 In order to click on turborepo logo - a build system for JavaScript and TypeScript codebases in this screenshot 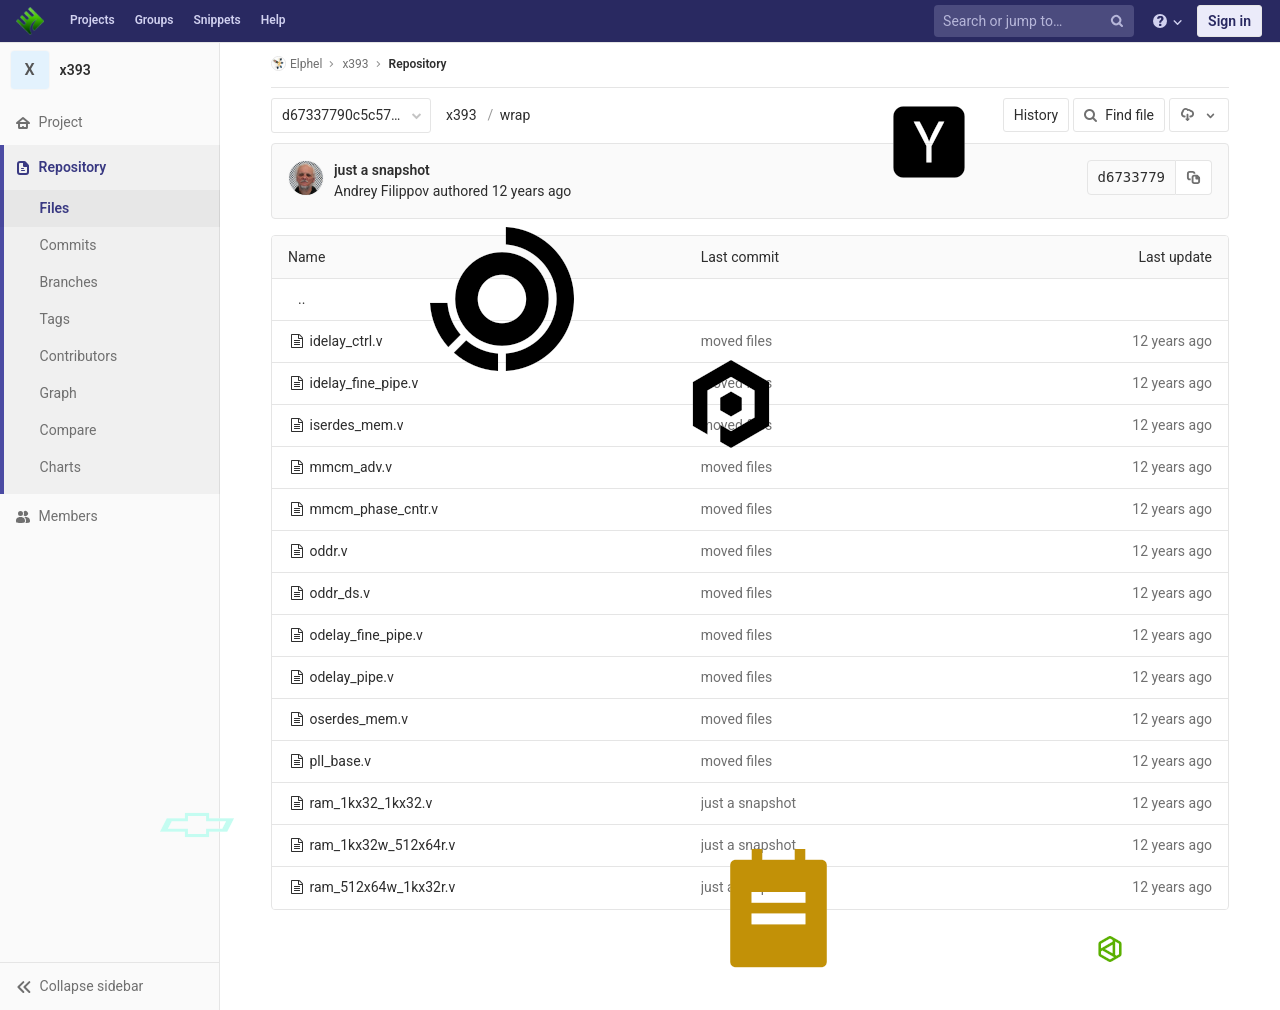, I will do `click(502, 299)`.